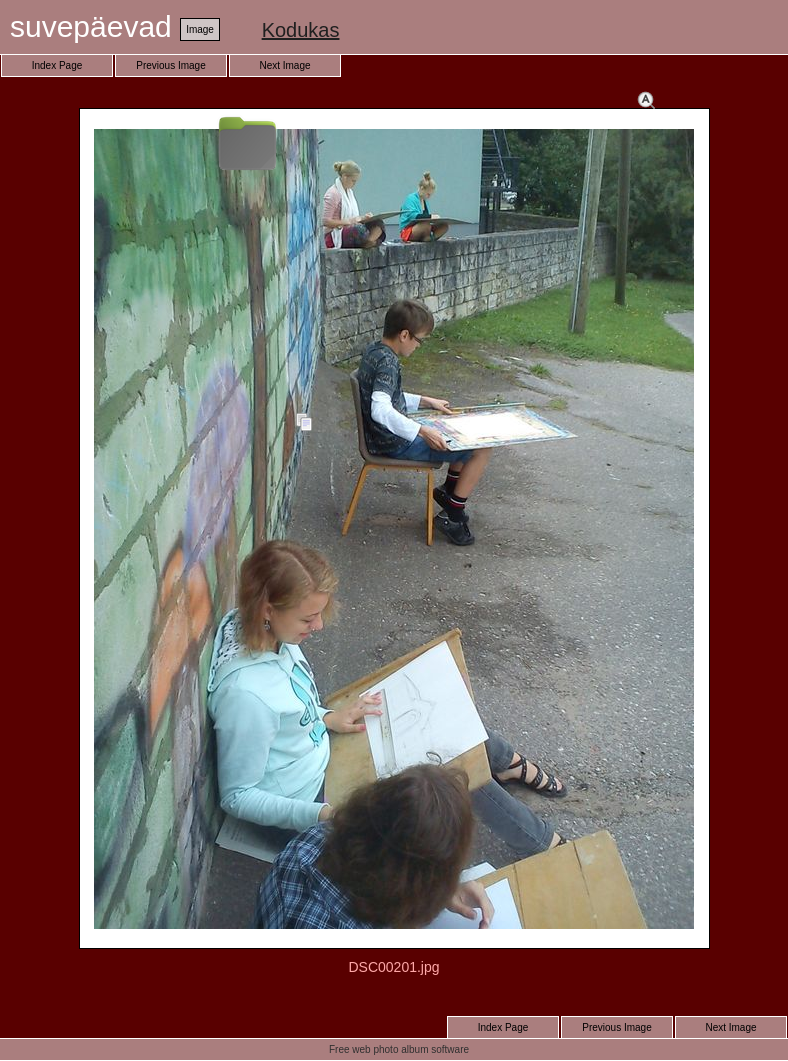 The height and width of the screenshot is (1061, 788). What do you see at coordinates (646, 100) in the screenshot?
I see `search within file contents` at bounding box center [646, 100].